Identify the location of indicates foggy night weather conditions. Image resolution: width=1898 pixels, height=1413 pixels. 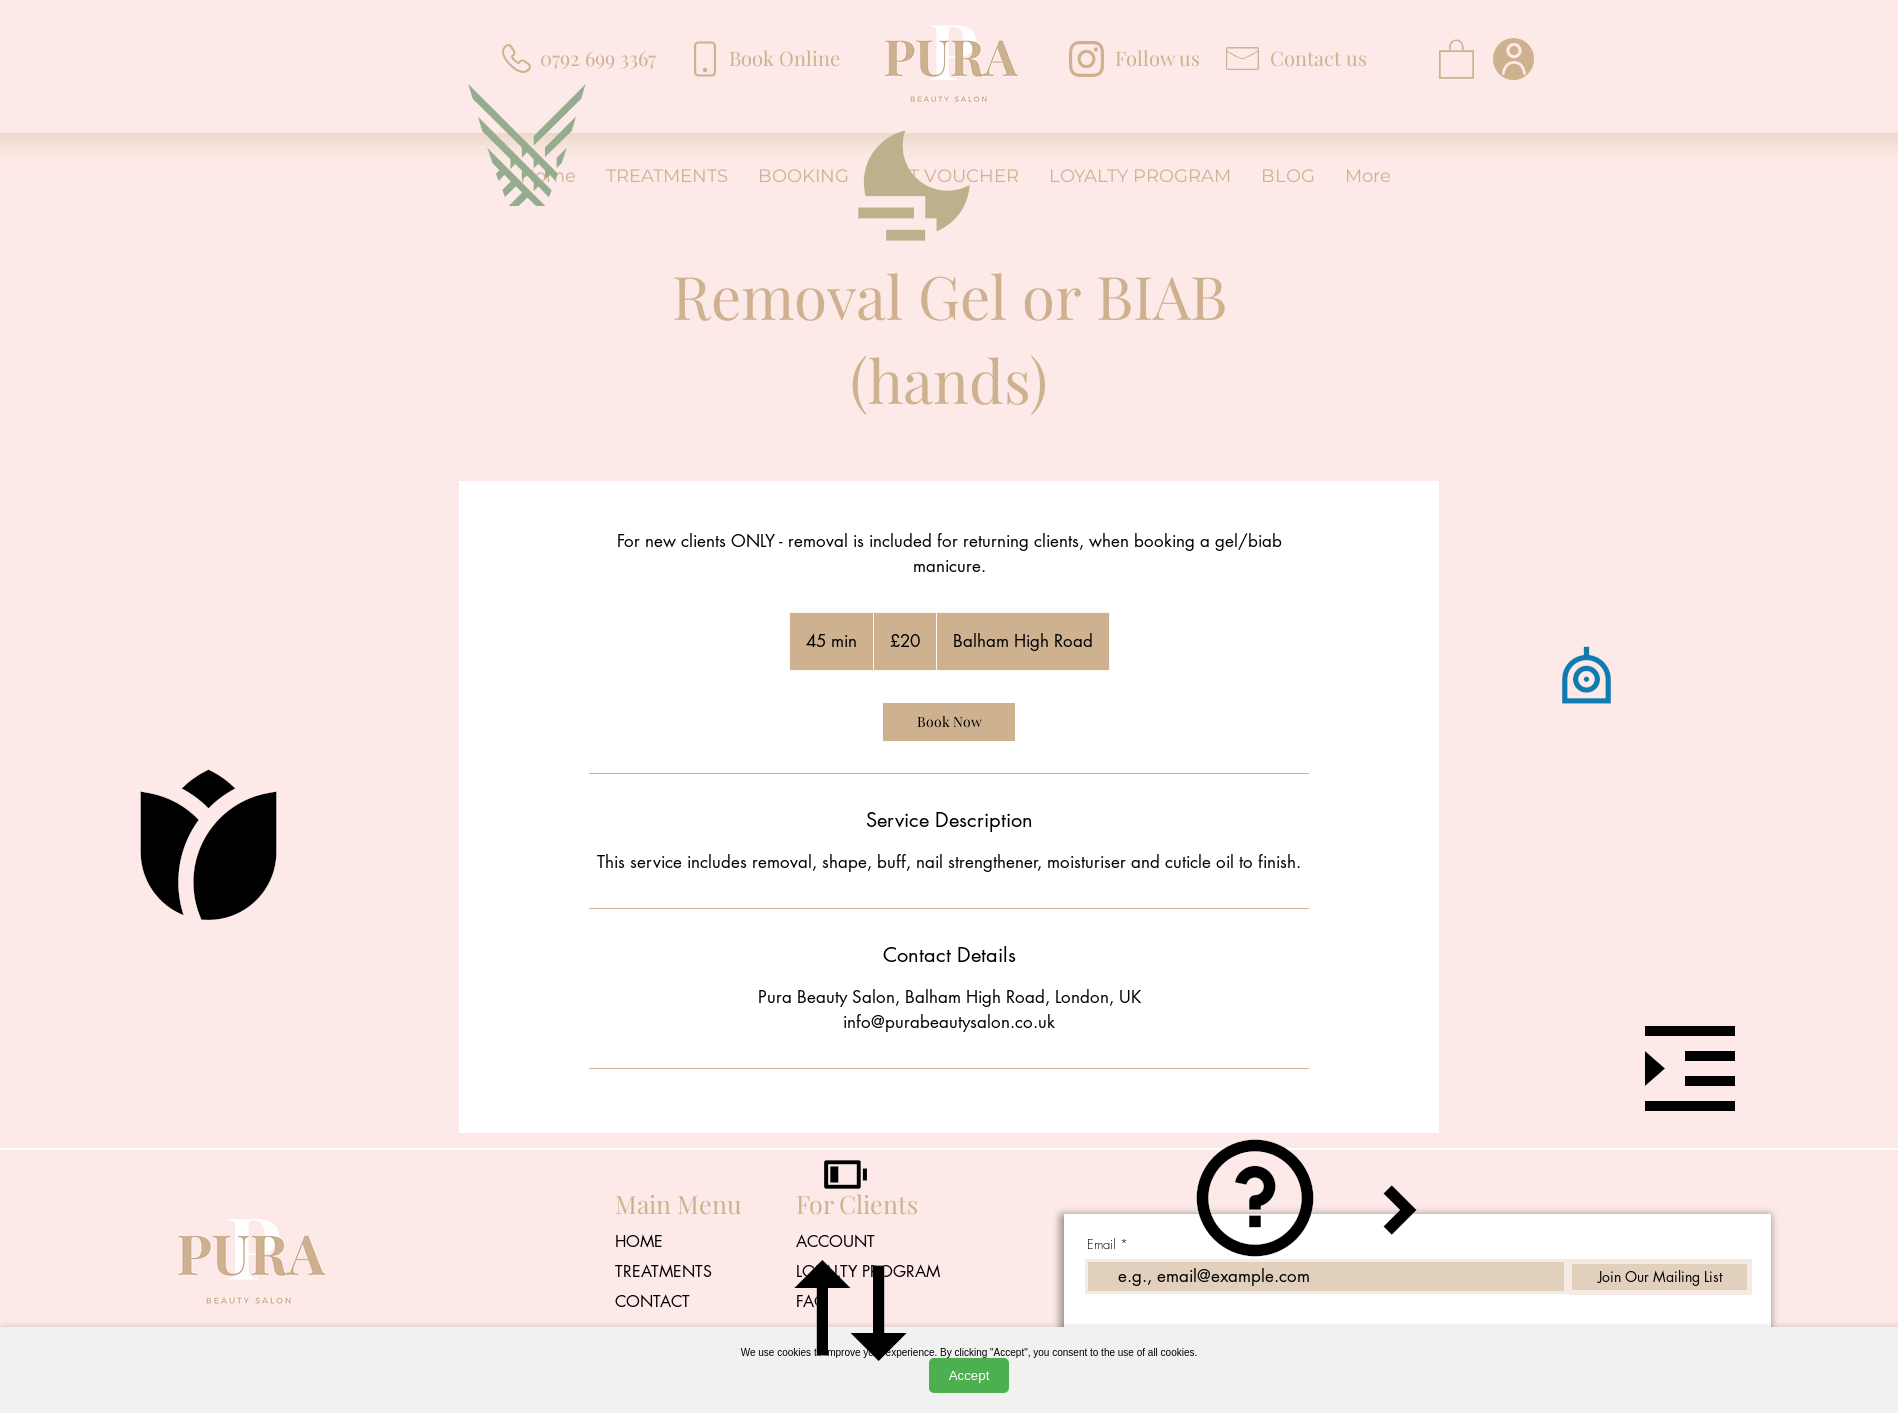
(914, 185).